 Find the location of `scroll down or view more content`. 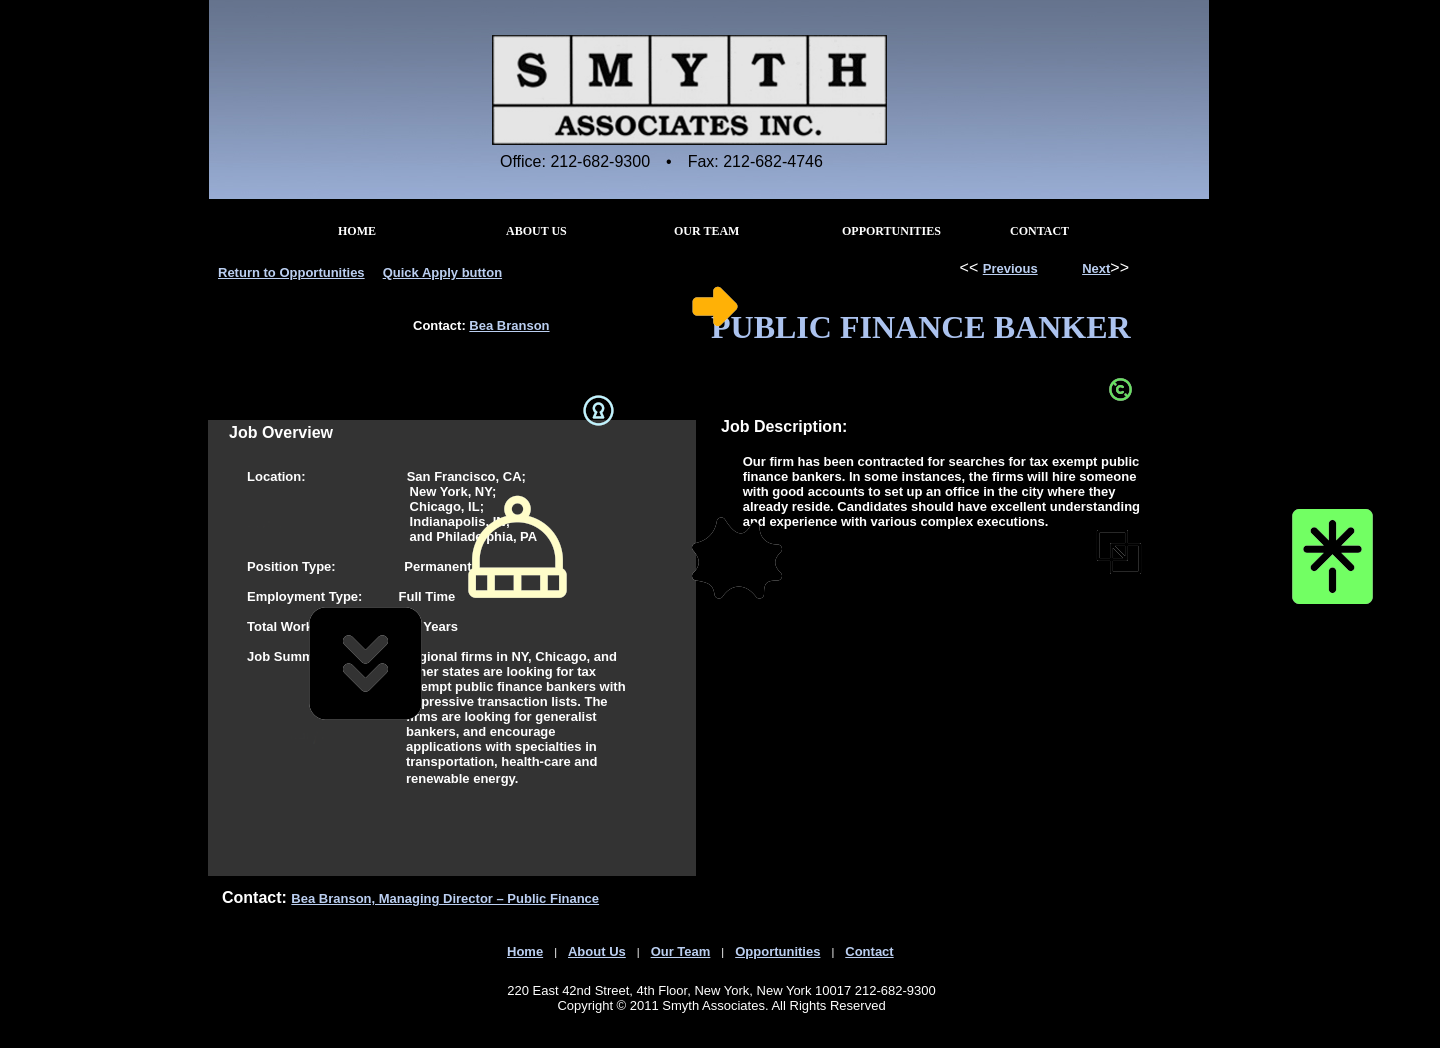

scroll down or view more content is located at coordinates (365, 663).